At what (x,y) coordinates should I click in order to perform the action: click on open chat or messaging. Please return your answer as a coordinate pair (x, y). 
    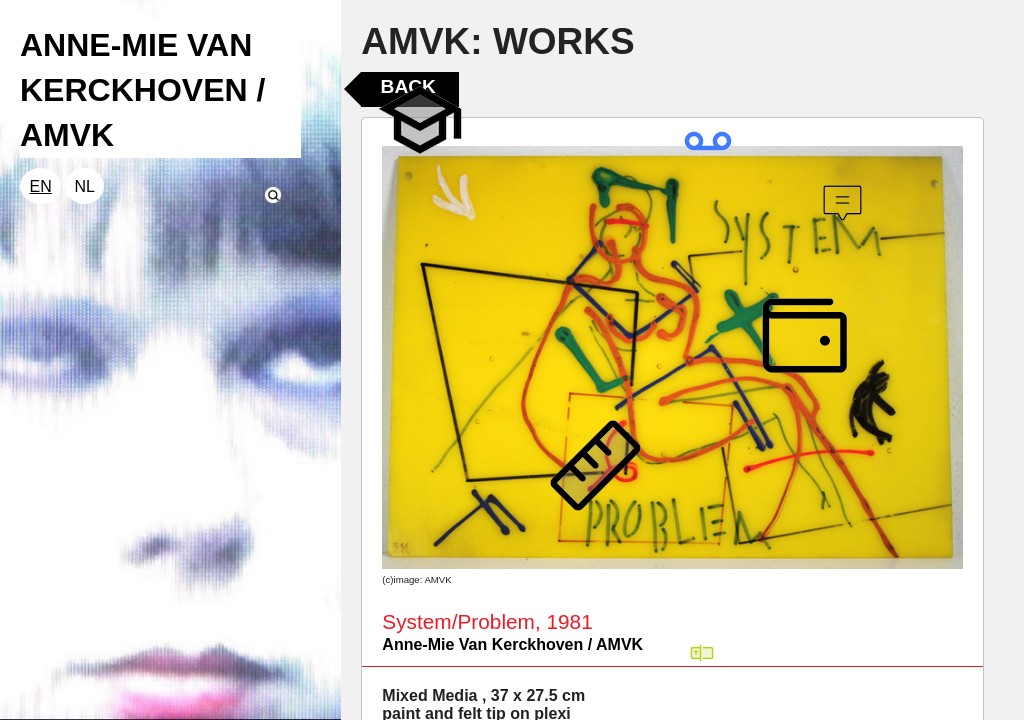
    Looking at the image, I should click on (842, 201).